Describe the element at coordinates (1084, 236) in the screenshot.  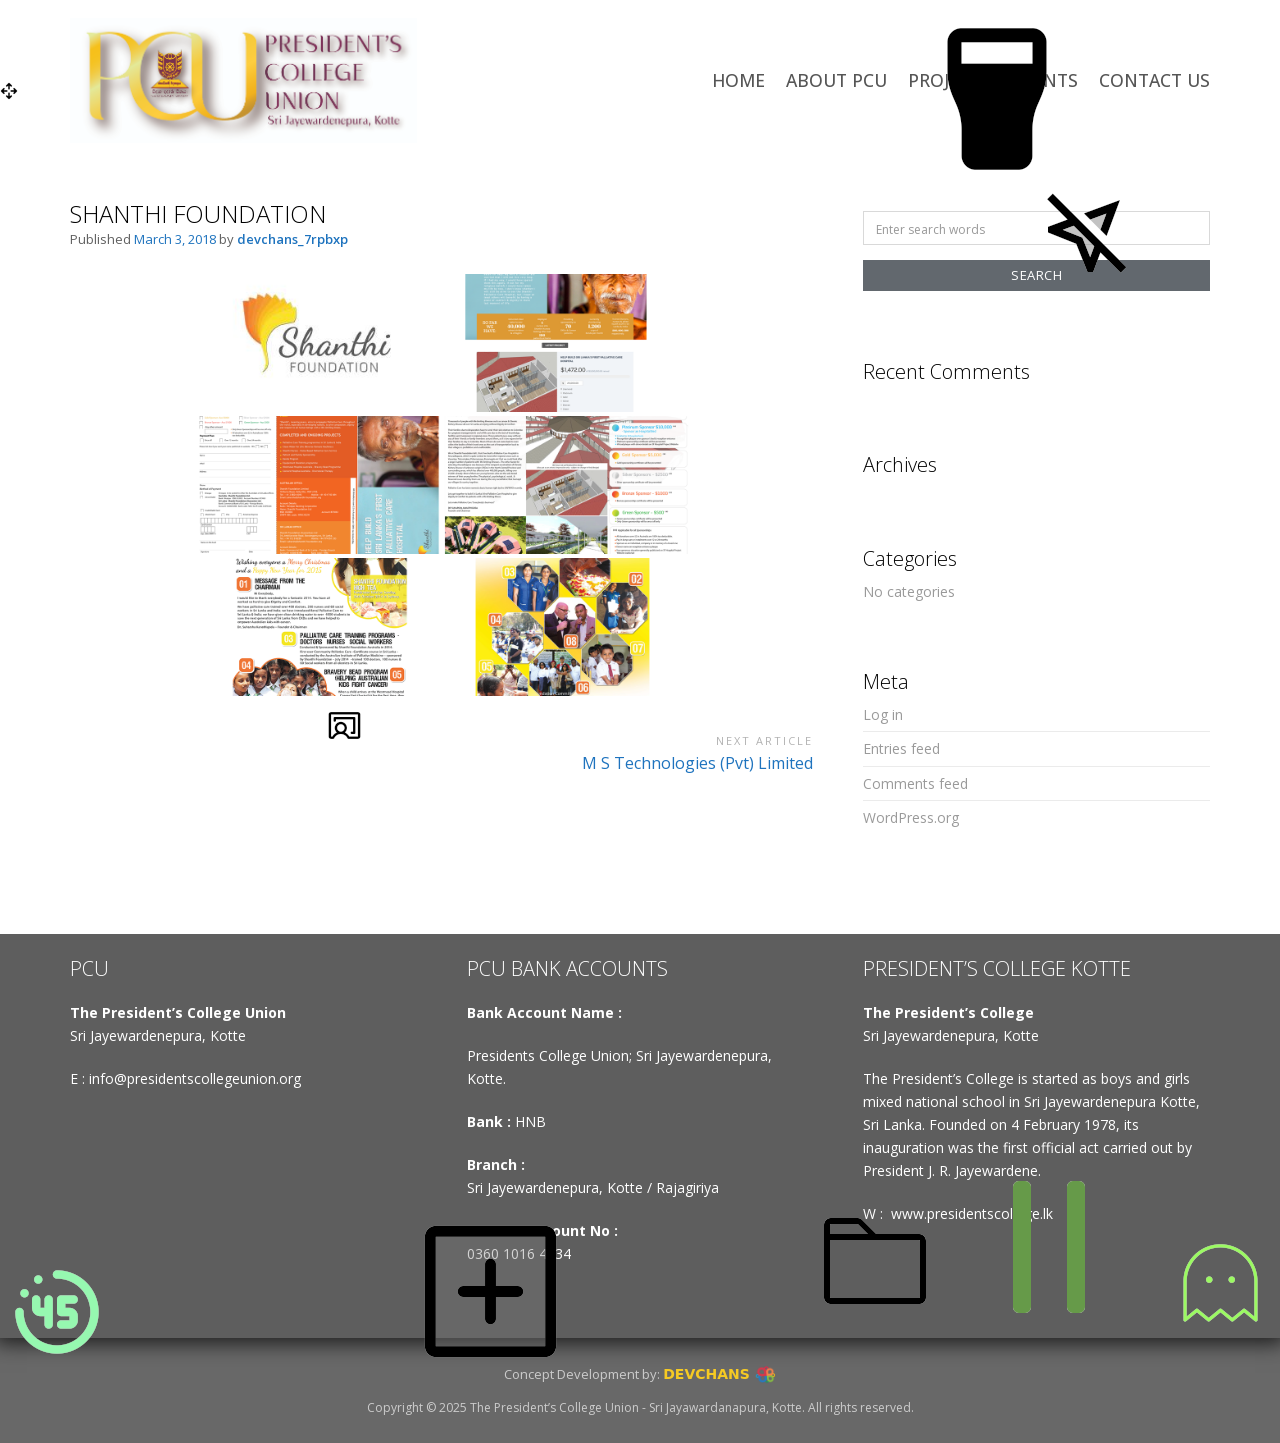
I see `location sharing is disabled` at that location.